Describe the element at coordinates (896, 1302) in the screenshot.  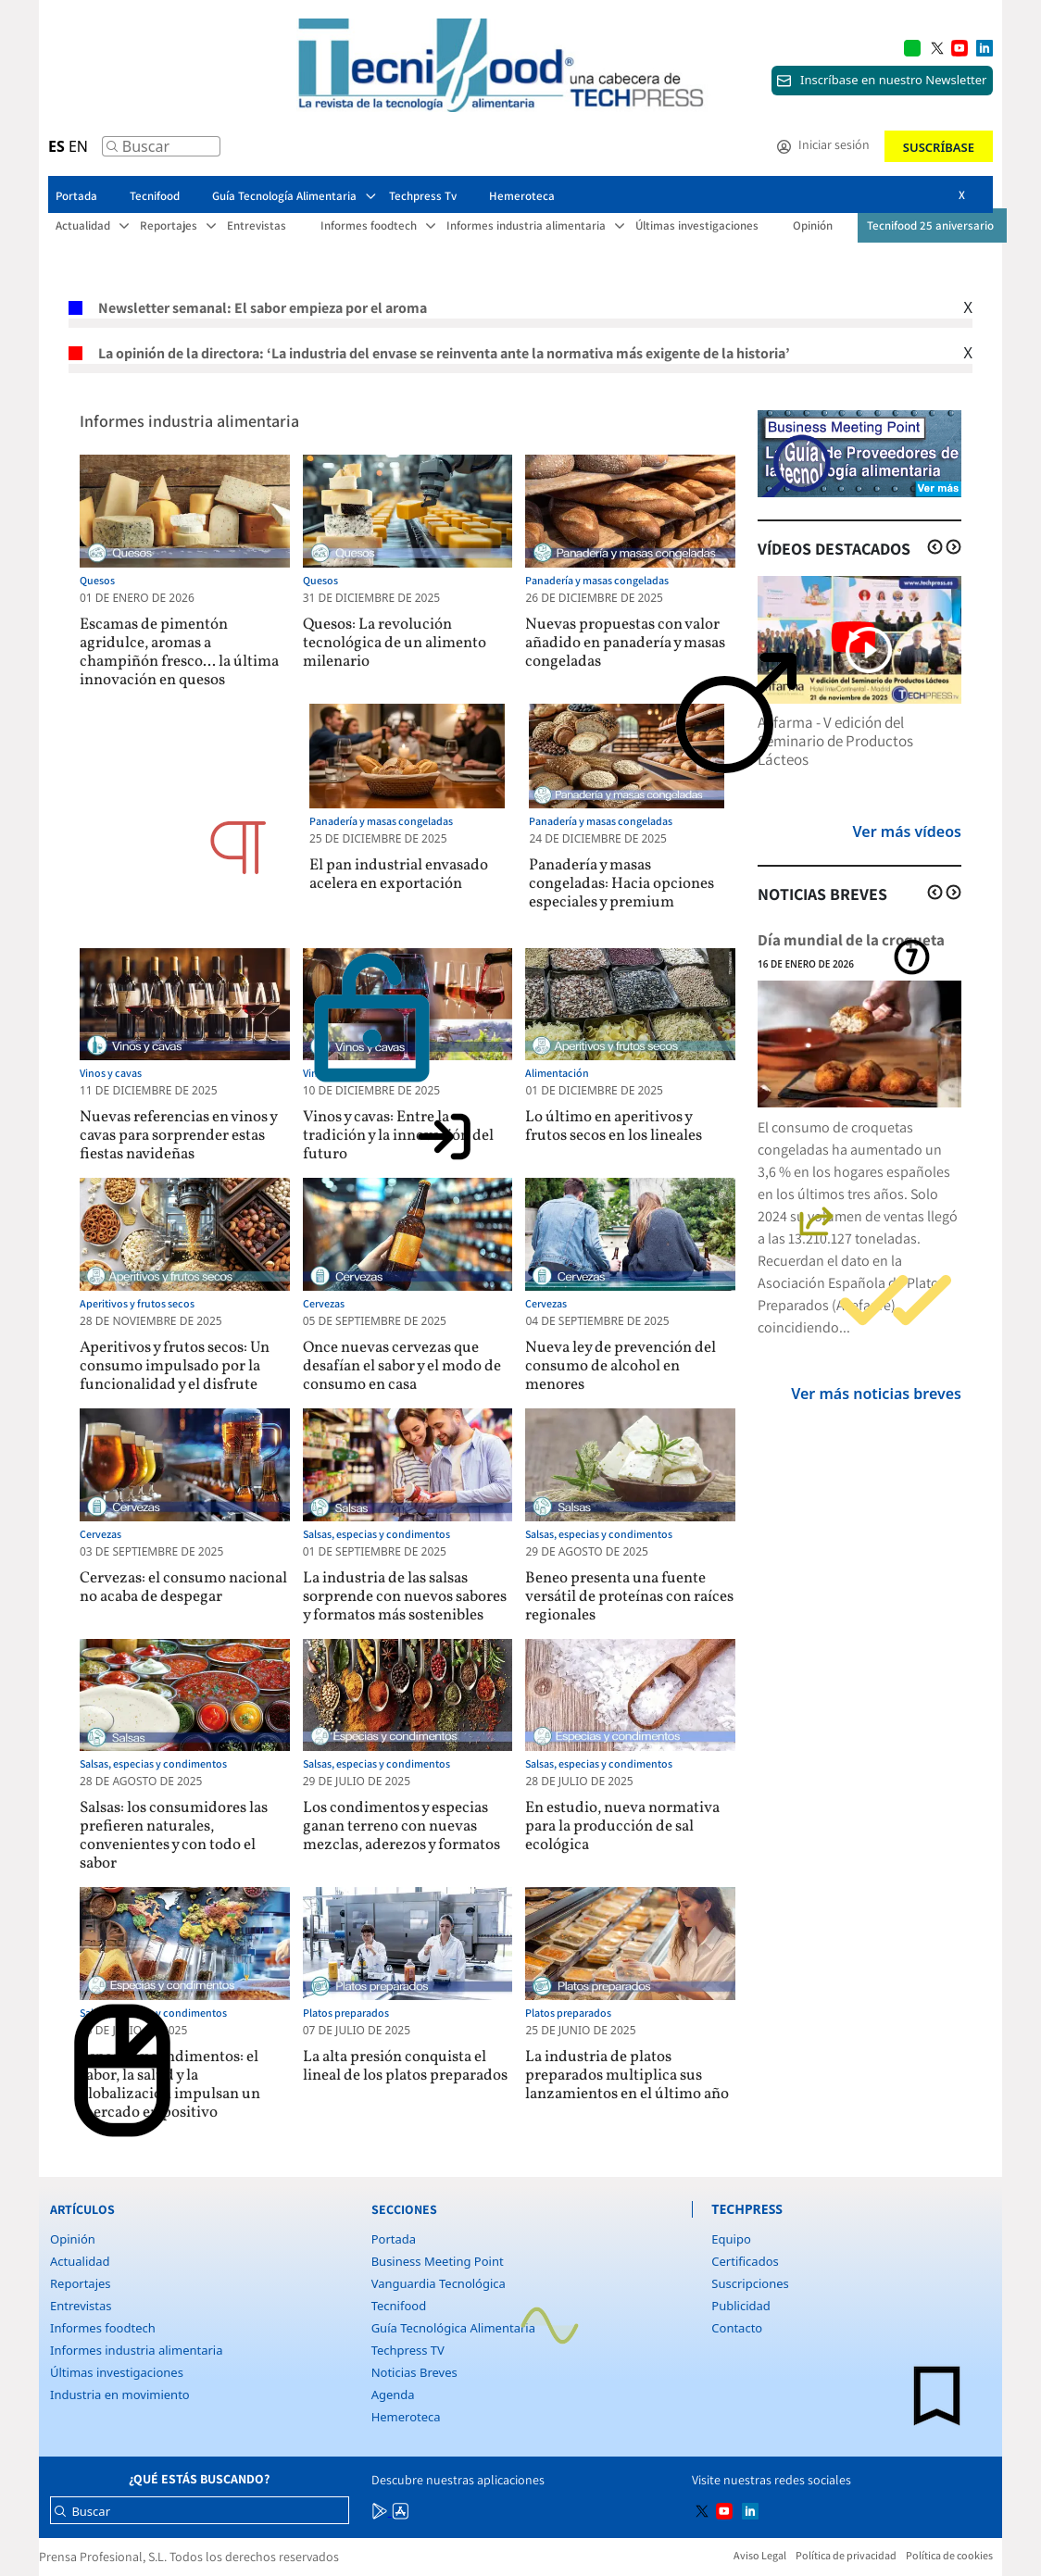
I see `indicates multiple items selected or completed` at that location.